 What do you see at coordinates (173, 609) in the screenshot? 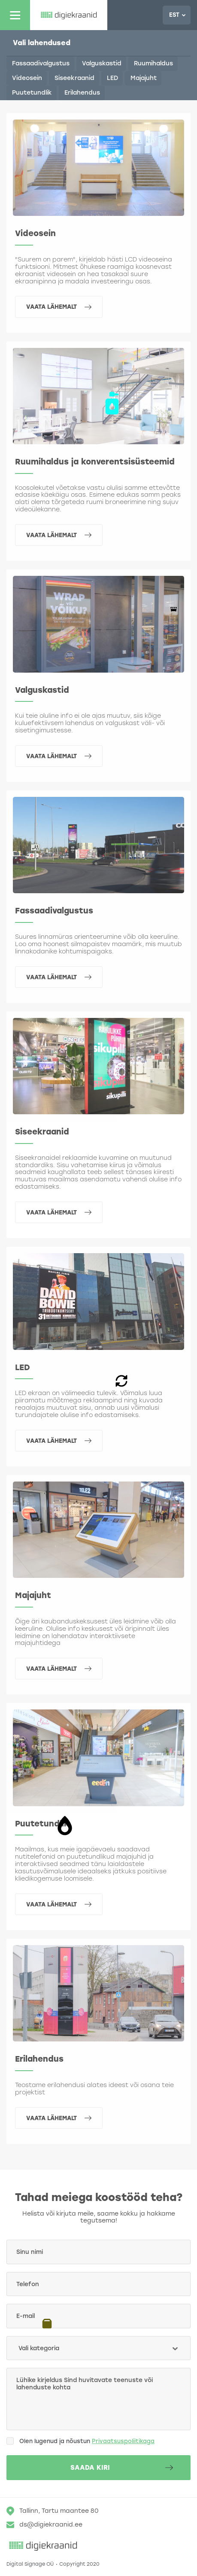
I see `delete items permanently` at bounding box center [173, 609].